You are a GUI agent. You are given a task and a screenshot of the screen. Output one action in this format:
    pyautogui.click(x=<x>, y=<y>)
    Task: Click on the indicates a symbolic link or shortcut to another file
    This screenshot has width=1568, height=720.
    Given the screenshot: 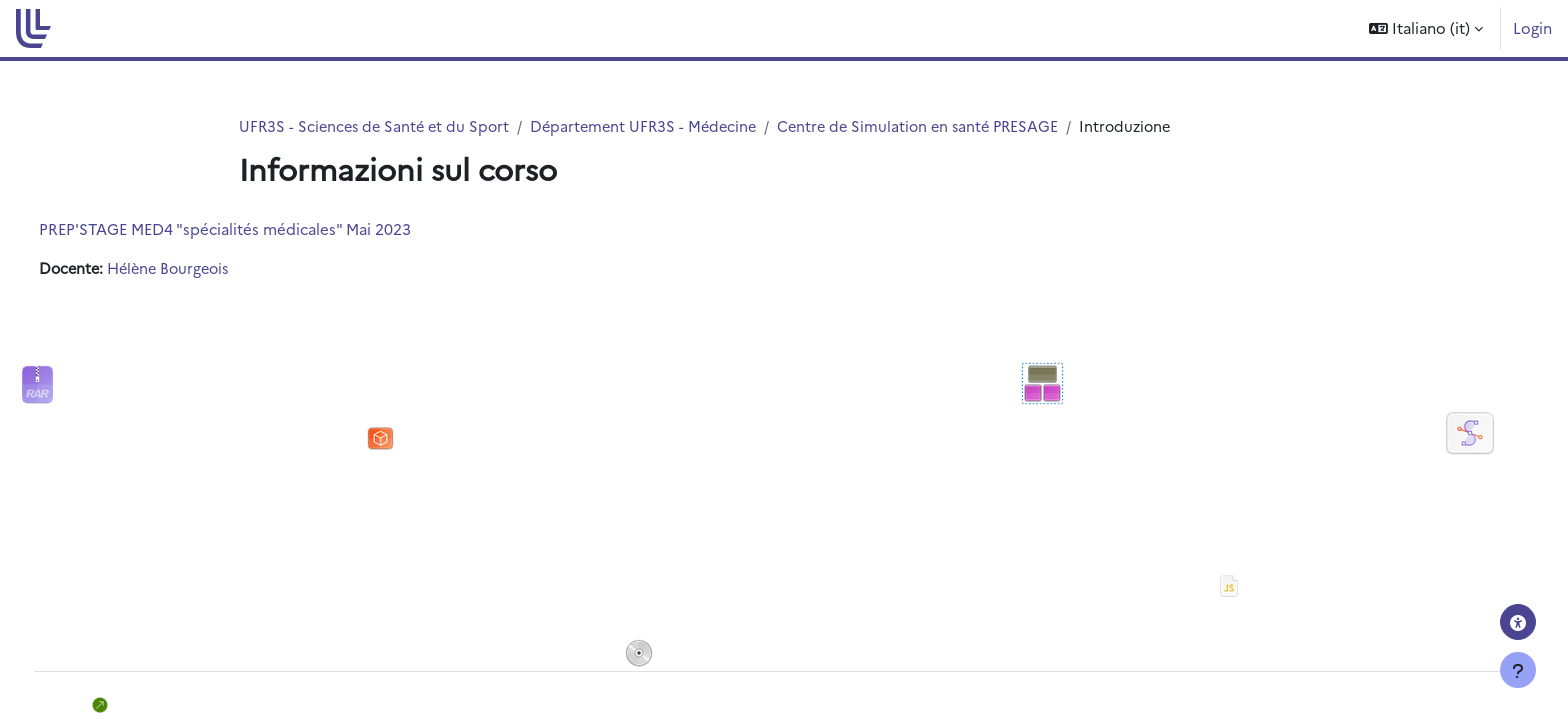 What is the action you would take?
    pyautogui.click(x=100, y=705)
    